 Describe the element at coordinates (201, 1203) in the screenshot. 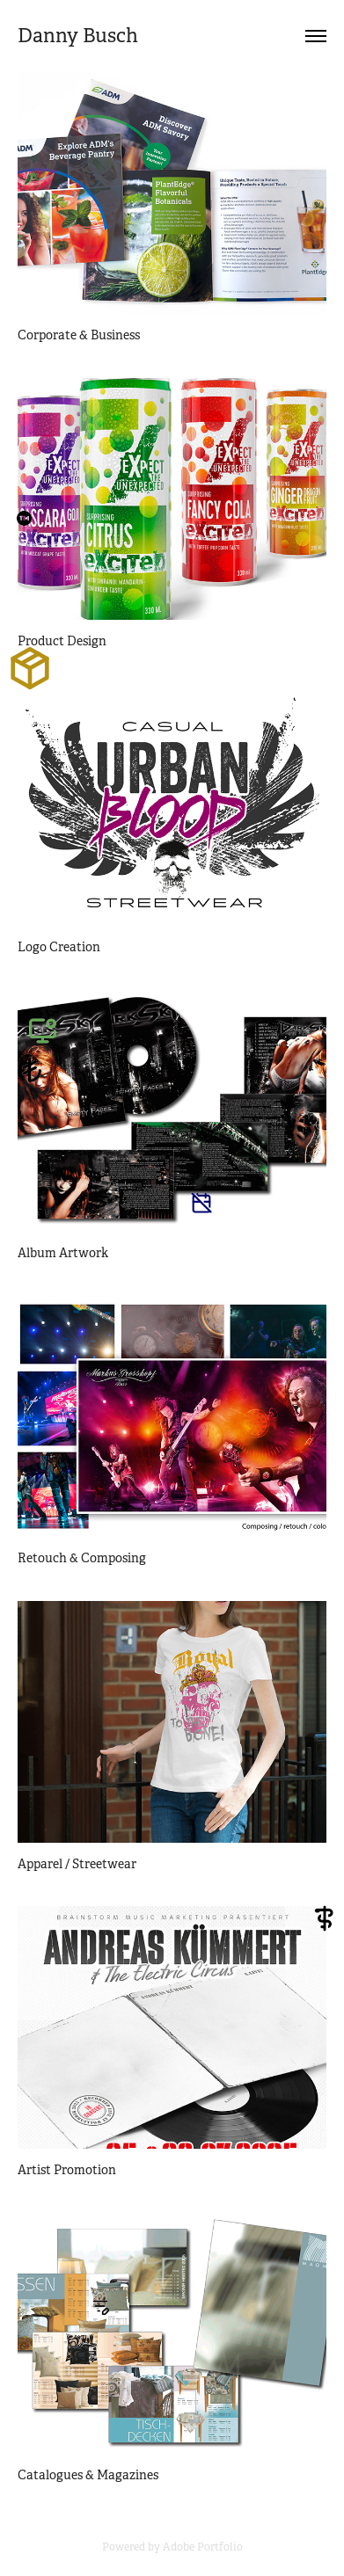

I see `disable calendar or scheduling features` at that location.